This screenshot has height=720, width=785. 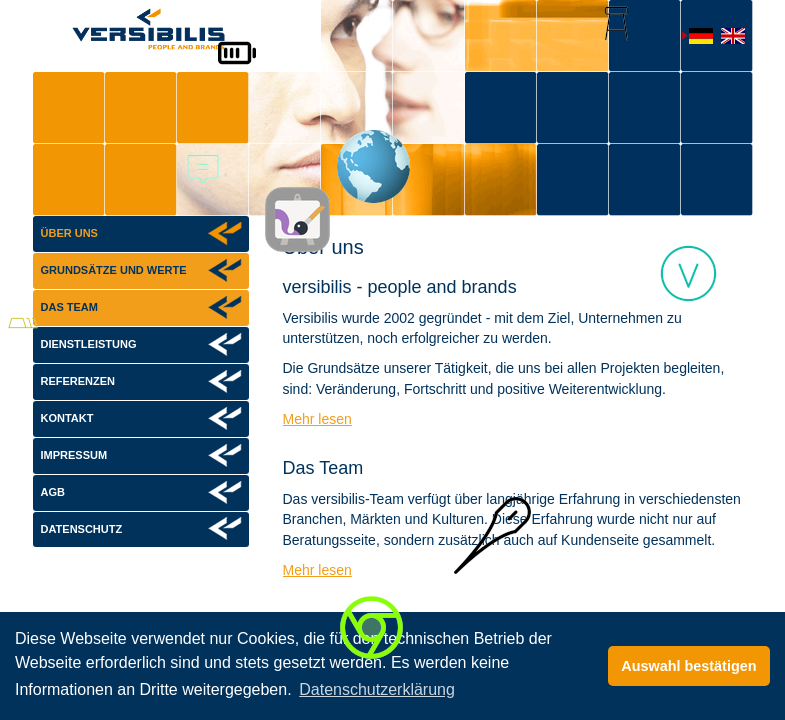 I want to click on indicates high battery level, so click(x=237, y=53).